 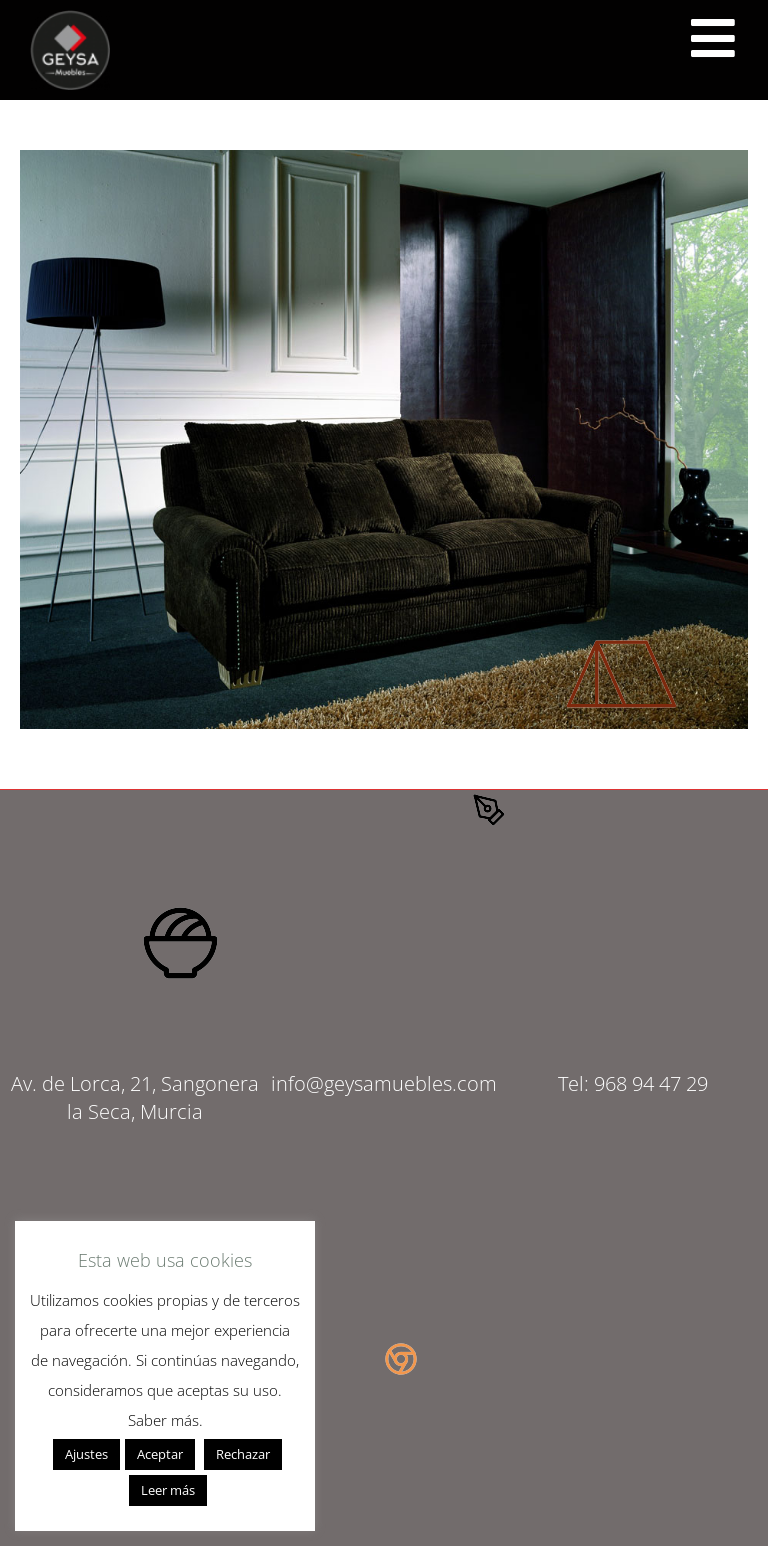 What do you see at coordinates (621, 677) in the screenshot?
I see `access camping or outdoor activity options` at bounding box center [621, 677].